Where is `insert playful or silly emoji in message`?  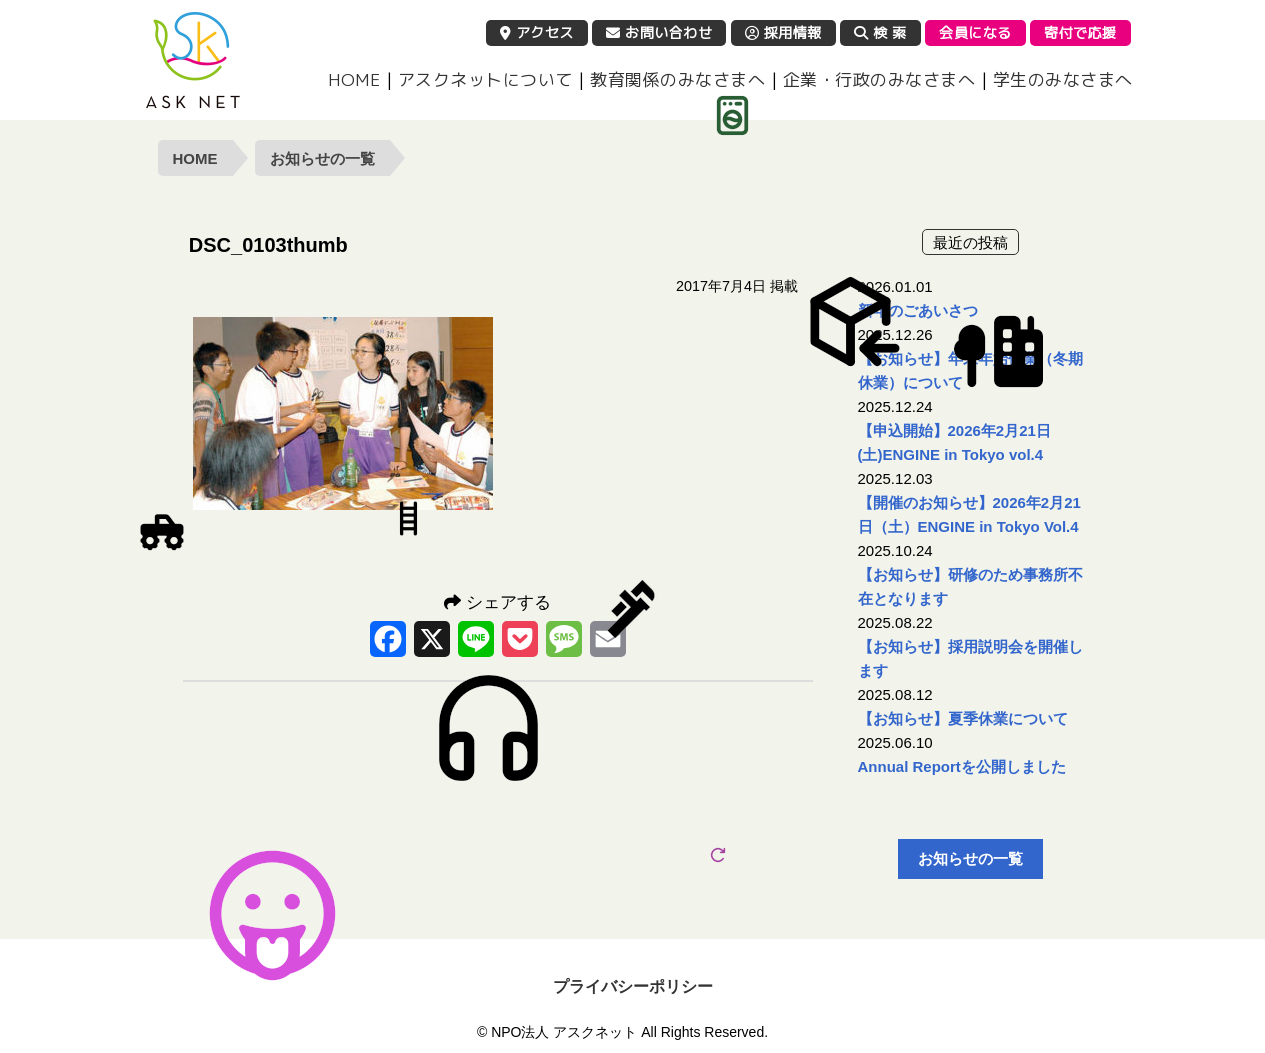
insert playful or silly emoji in message is located at coordinates (272, 913).